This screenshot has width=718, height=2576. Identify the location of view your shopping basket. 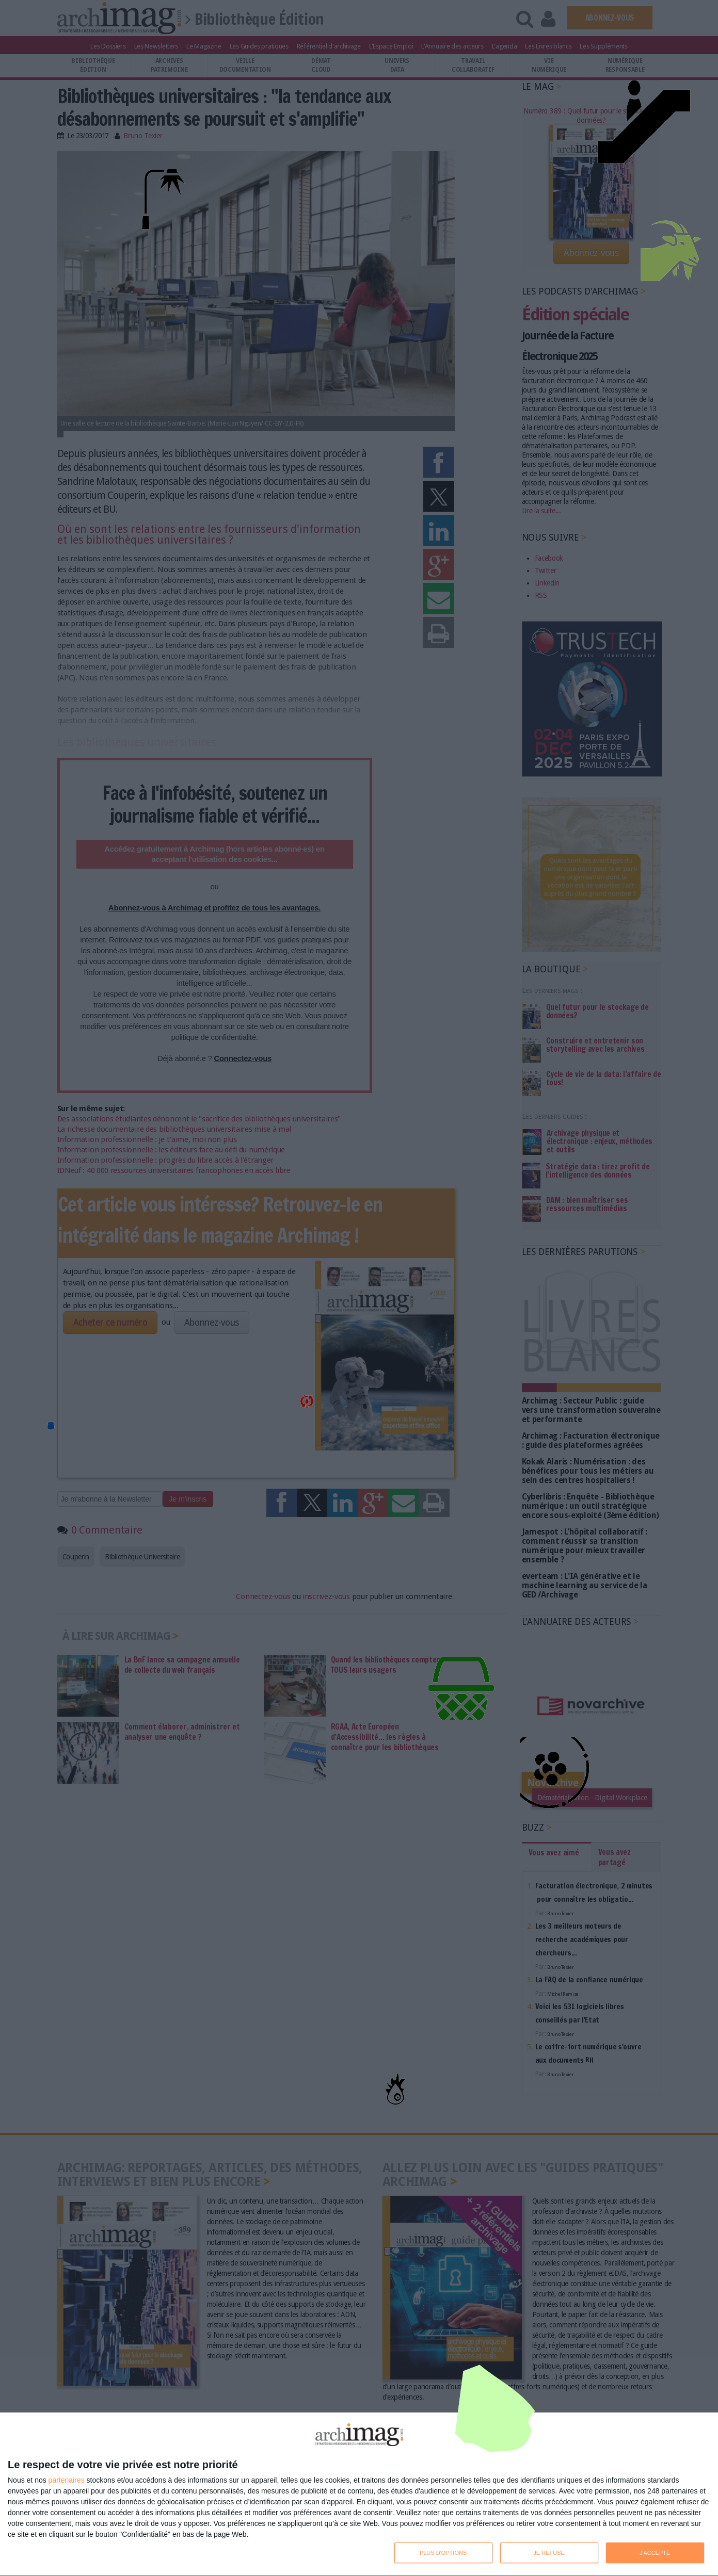
(461, 1688).